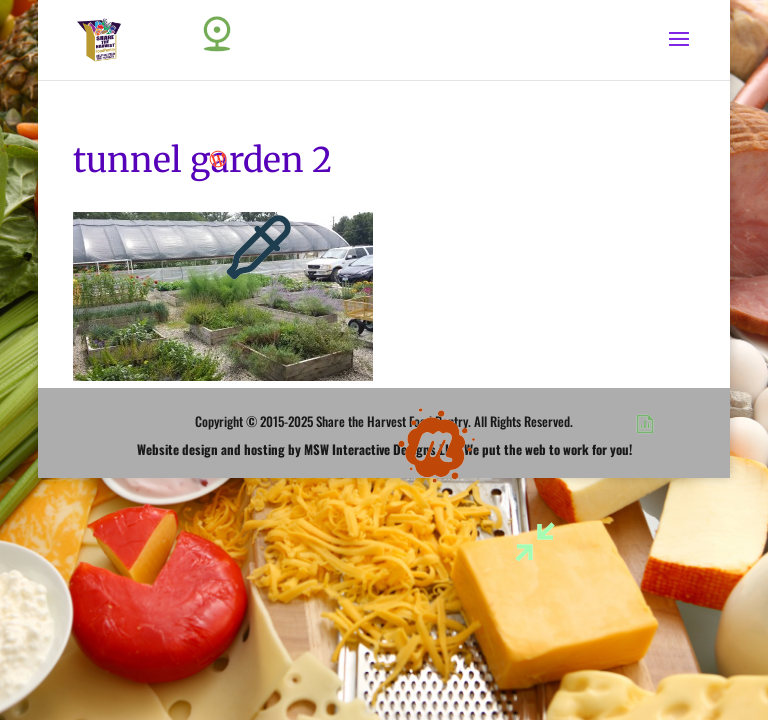 This screenshot has width=768, height=720. What do you see at coordinates (435, 445) in the screenshot?
I see `open the Meetup app` at bounding box center [435, 445].